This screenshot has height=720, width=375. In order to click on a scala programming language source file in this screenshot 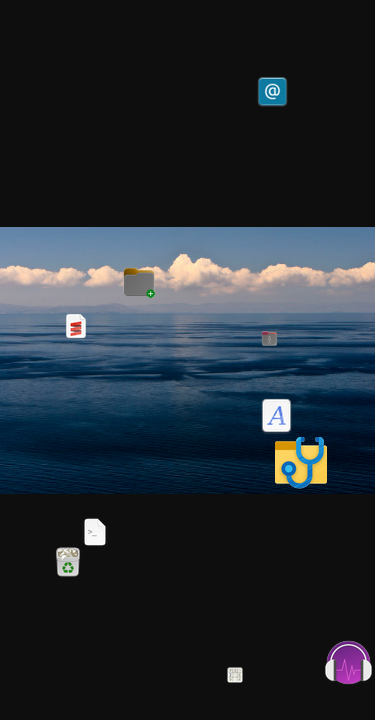, I will do `click(76, 326)`.